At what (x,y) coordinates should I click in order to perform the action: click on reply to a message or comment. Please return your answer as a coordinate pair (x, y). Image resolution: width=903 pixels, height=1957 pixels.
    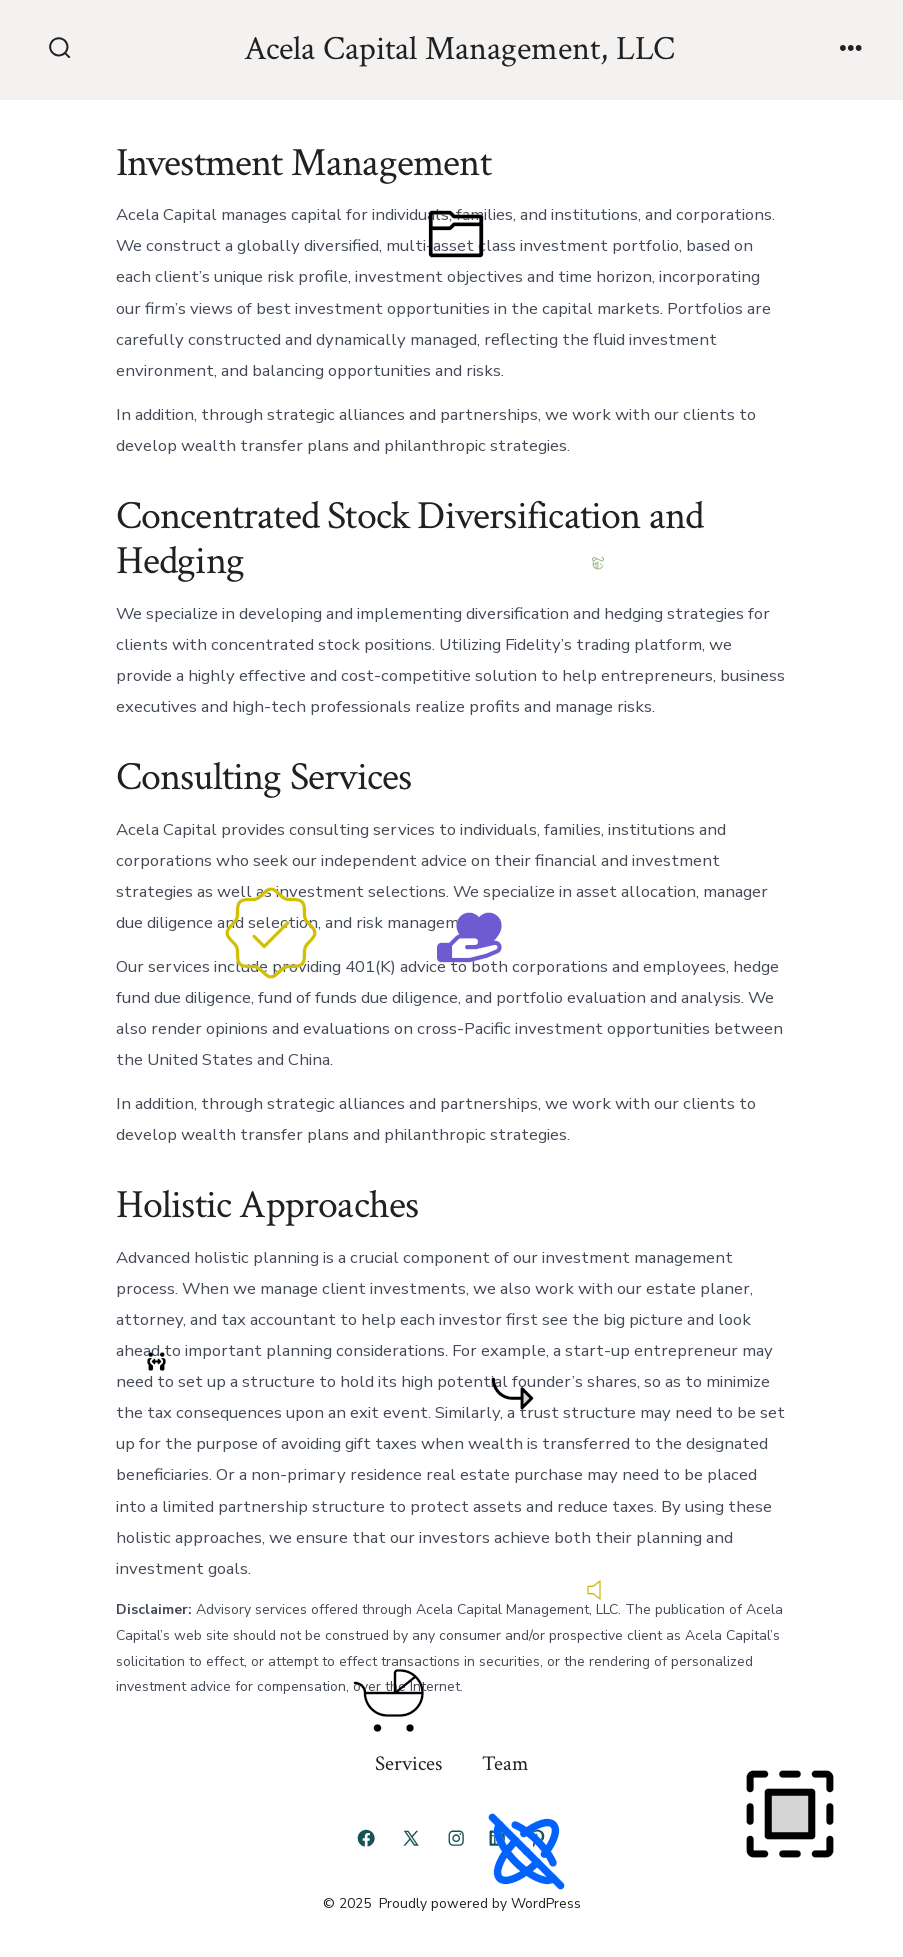
    Looking at the image, I should click on (512, 1393).